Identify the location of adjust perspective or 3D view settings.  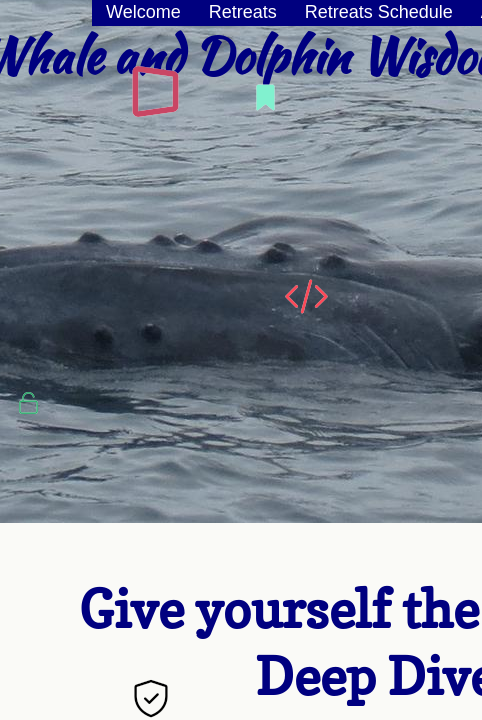
(155, 91).